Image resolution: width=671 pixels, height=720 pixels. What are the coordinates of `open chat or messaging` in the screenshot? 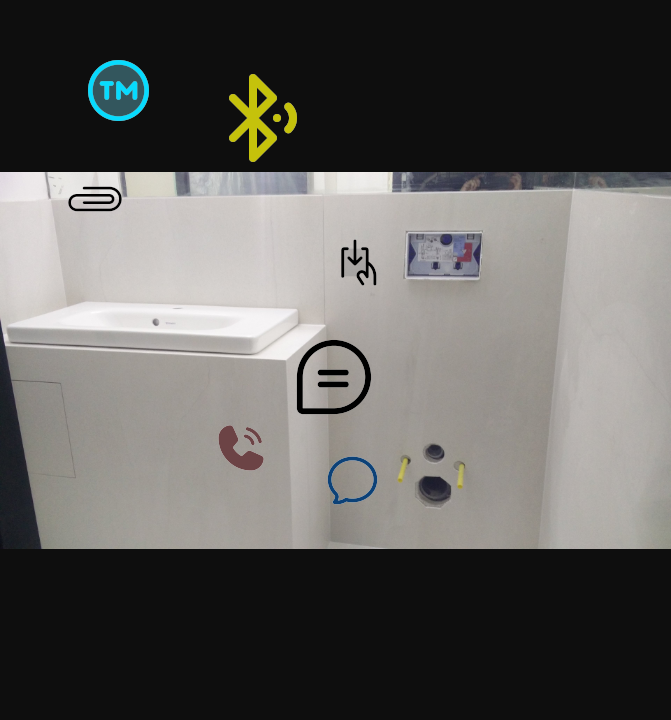 It's located at (352, 479).